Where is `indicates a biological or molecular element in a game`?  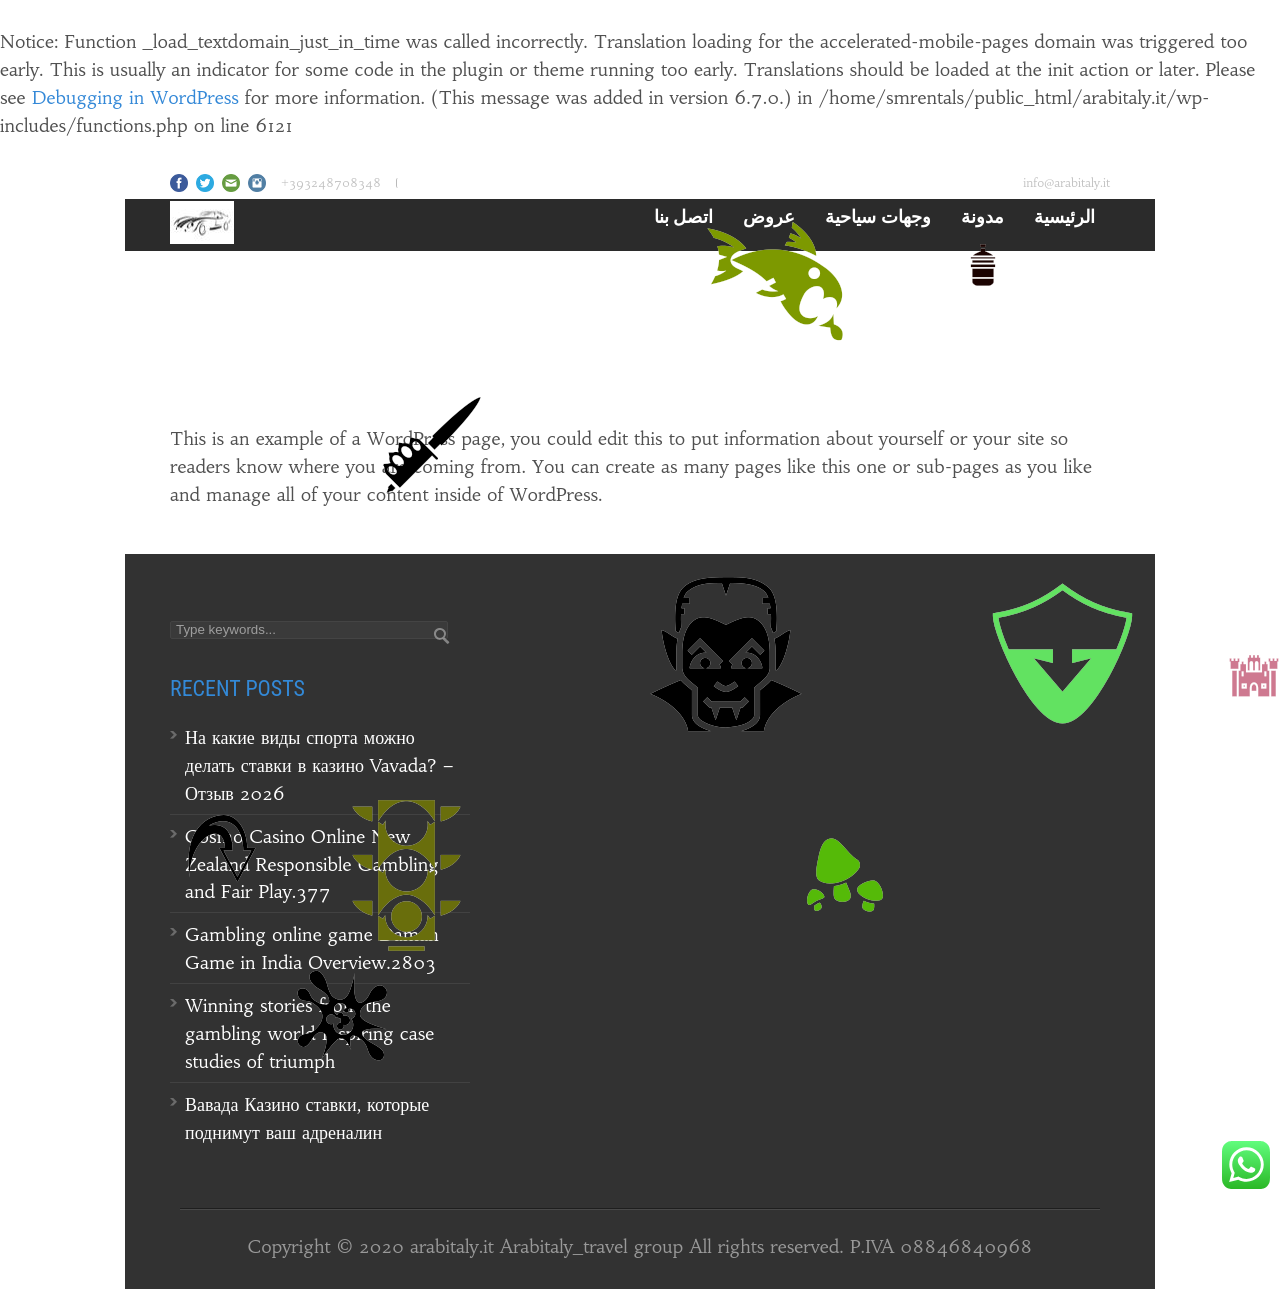 indicates a biological or molecular element in a game is located at coordinates (342, 1015).